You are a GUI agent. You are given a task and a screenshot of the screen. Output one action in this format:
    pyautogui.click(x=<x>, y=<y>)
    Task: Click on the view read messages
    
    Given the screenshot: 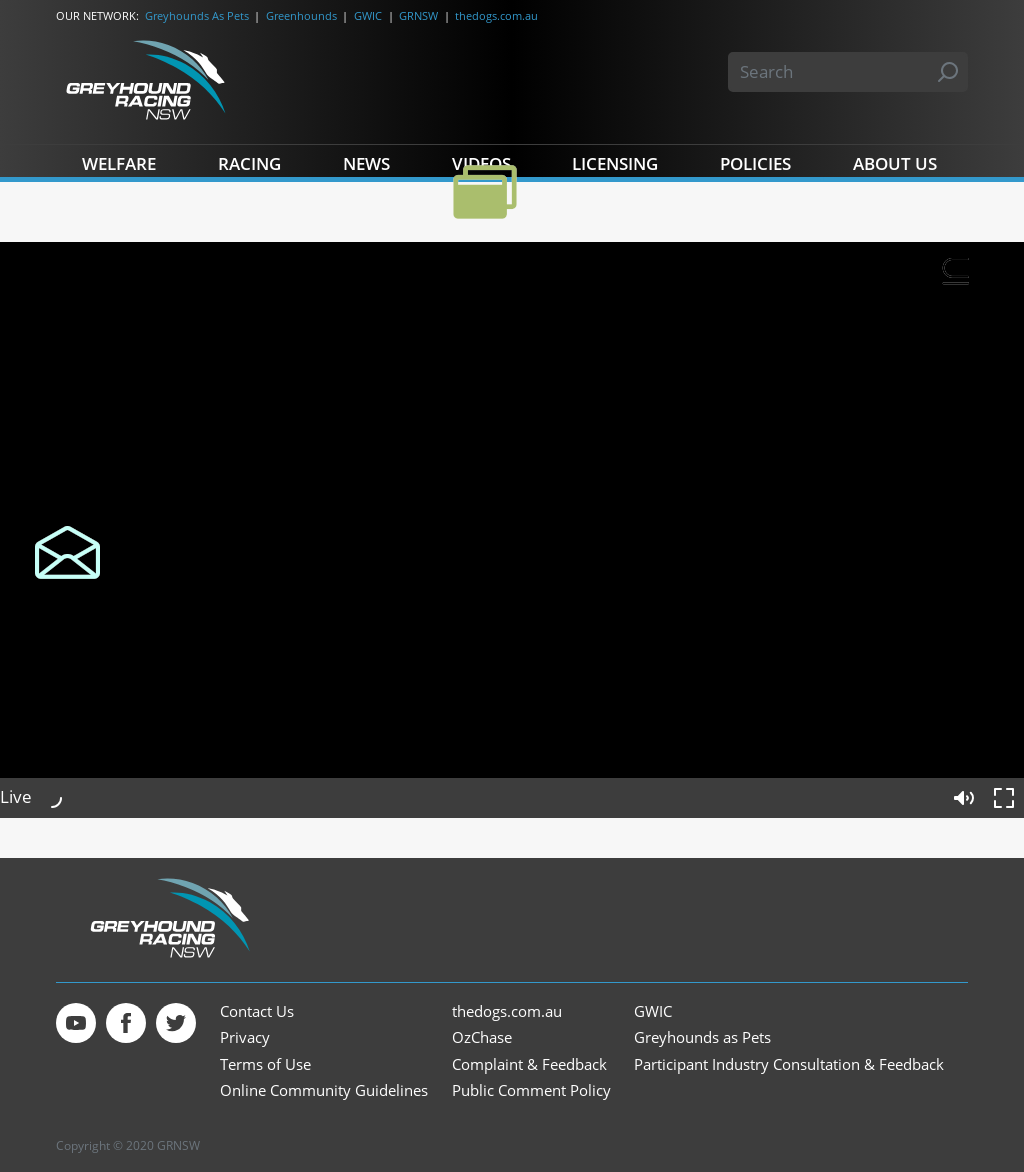 What is the action you would take?
    pyautogui.click(x=67, y=554)
    